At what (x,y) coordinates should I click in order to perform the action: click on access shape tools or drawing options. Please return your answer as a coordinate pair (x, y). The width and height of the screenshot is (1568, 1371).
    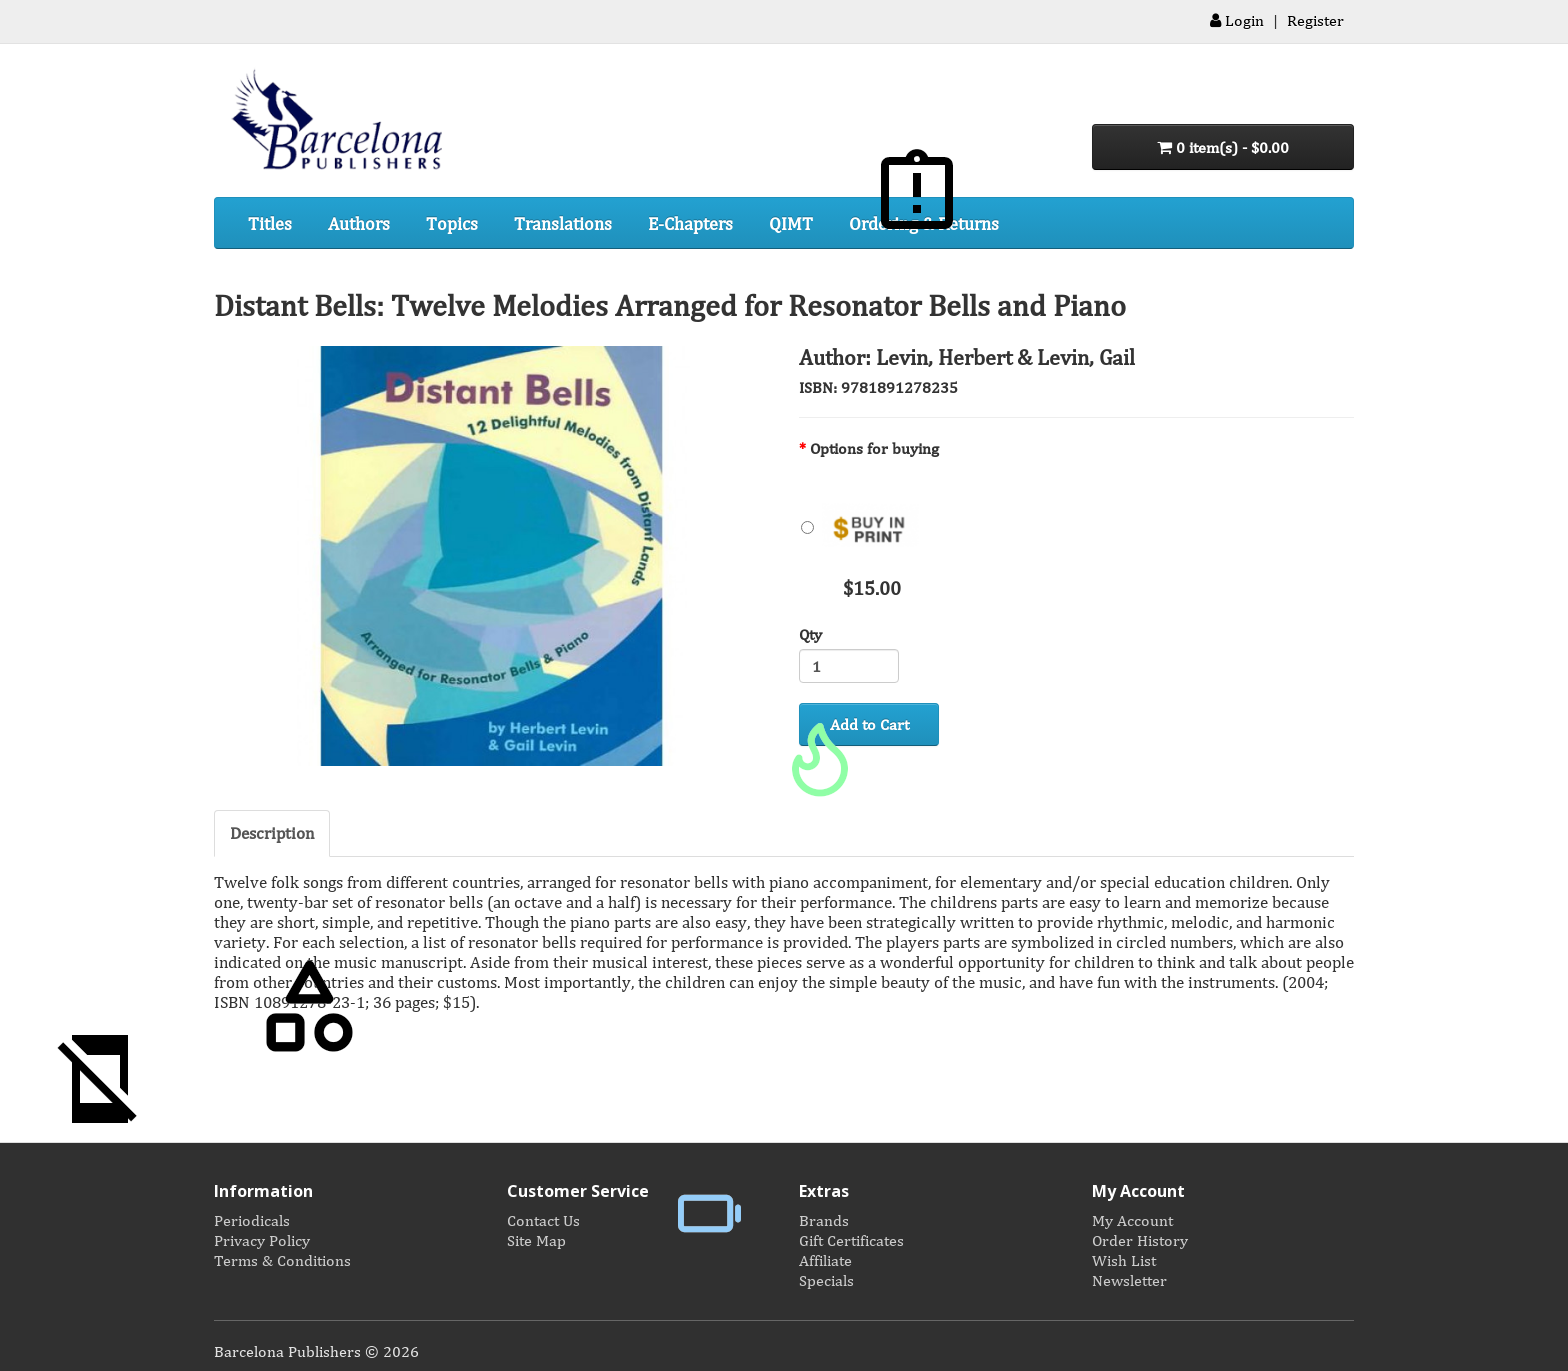
    Looking at the image, I should click on (309, 1008).